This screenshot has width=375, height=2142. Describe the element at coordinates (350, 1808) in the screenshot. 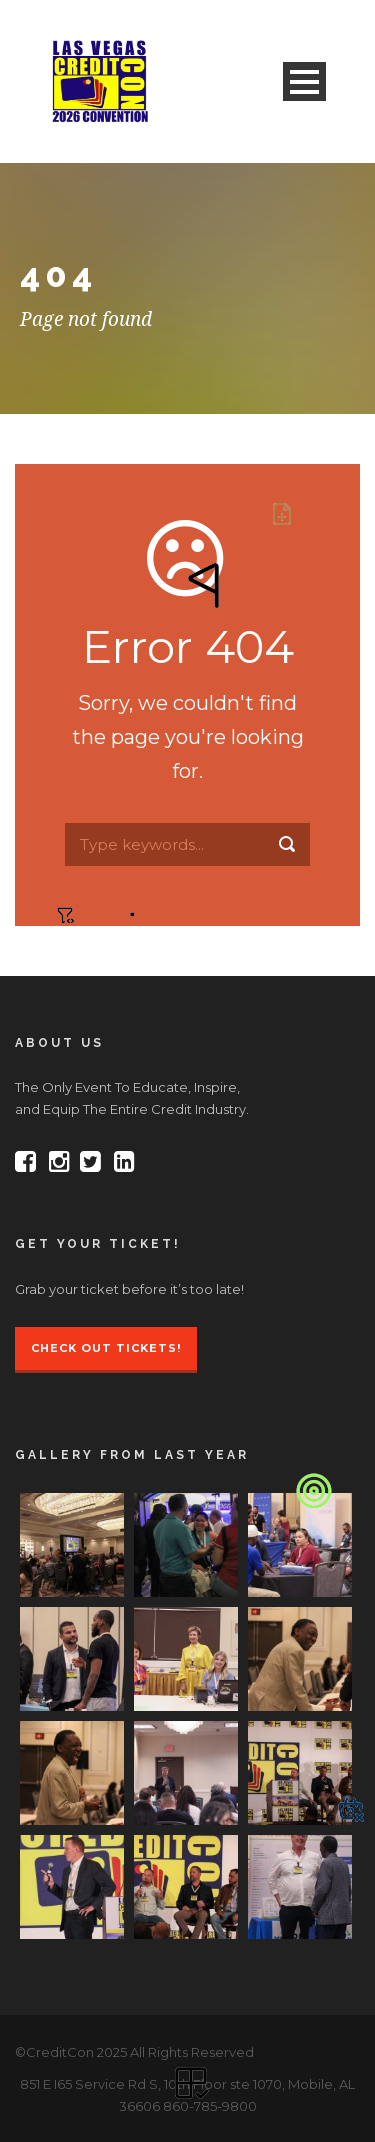

I see `remove item from basket` at that location.